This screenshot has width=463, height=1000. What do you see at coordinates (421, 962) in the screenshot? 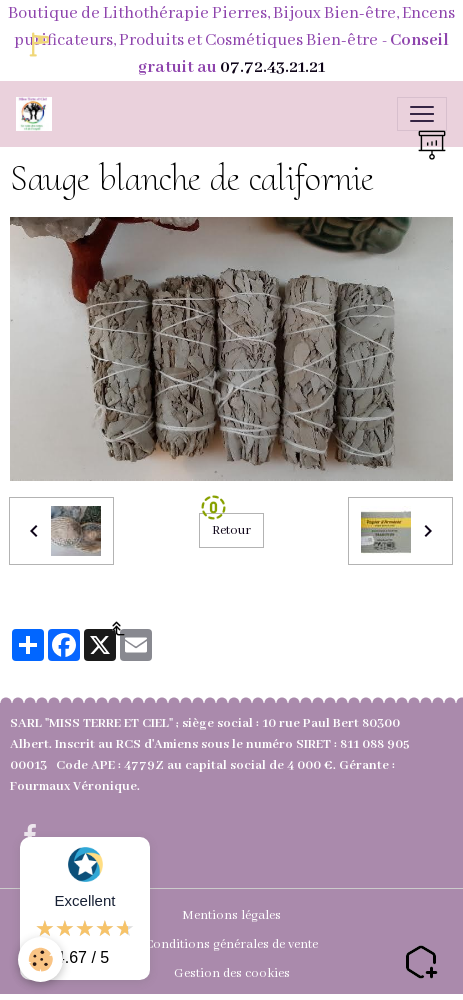
I see `add a new module or component` at bounding box center [421, 962].